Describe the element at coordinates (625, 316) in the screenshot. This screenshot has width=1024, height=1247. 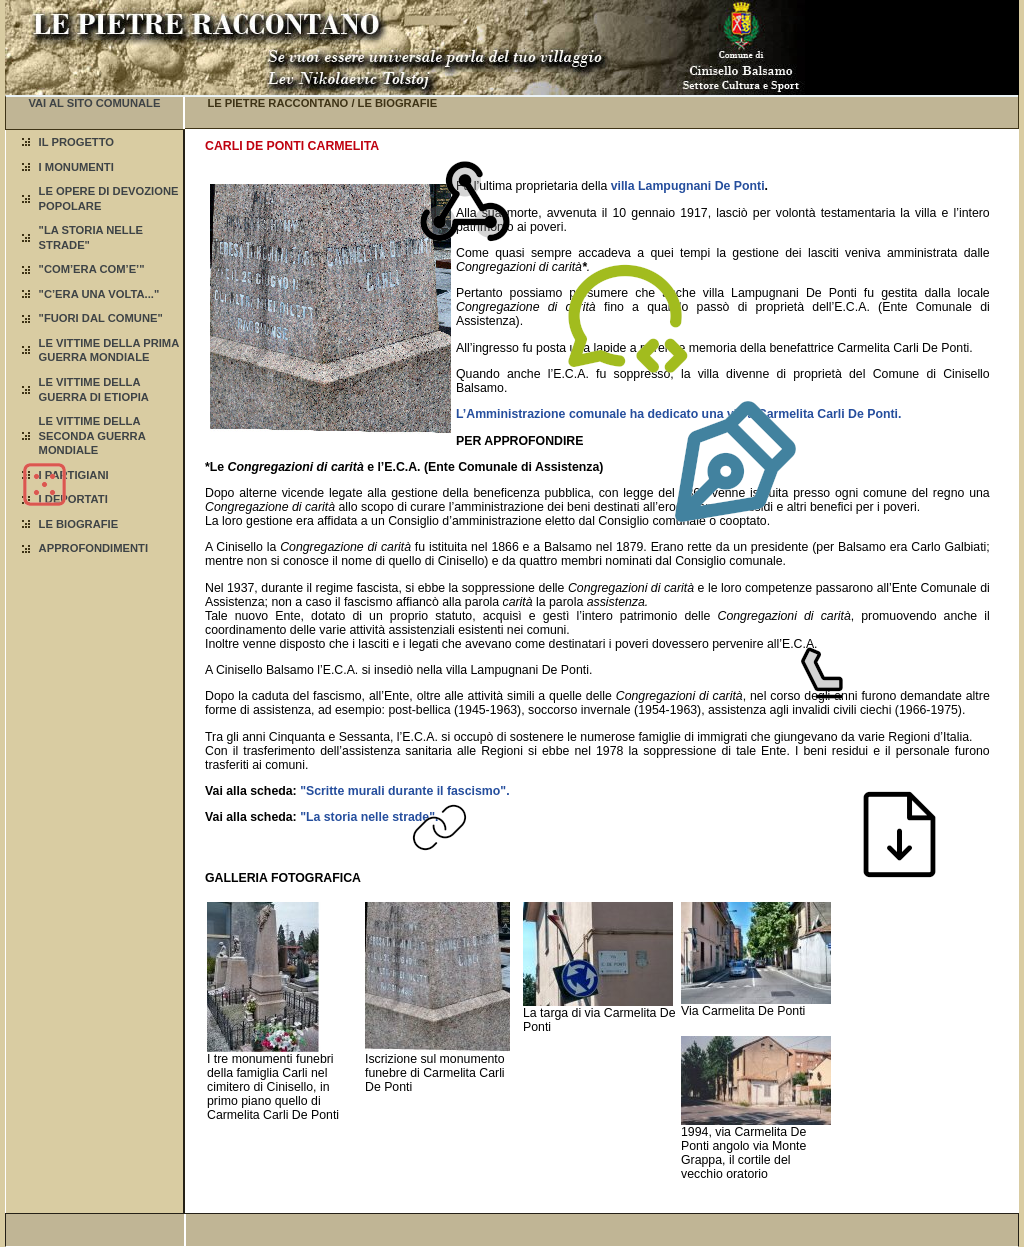
I see `view code snippets in chat` at that location.